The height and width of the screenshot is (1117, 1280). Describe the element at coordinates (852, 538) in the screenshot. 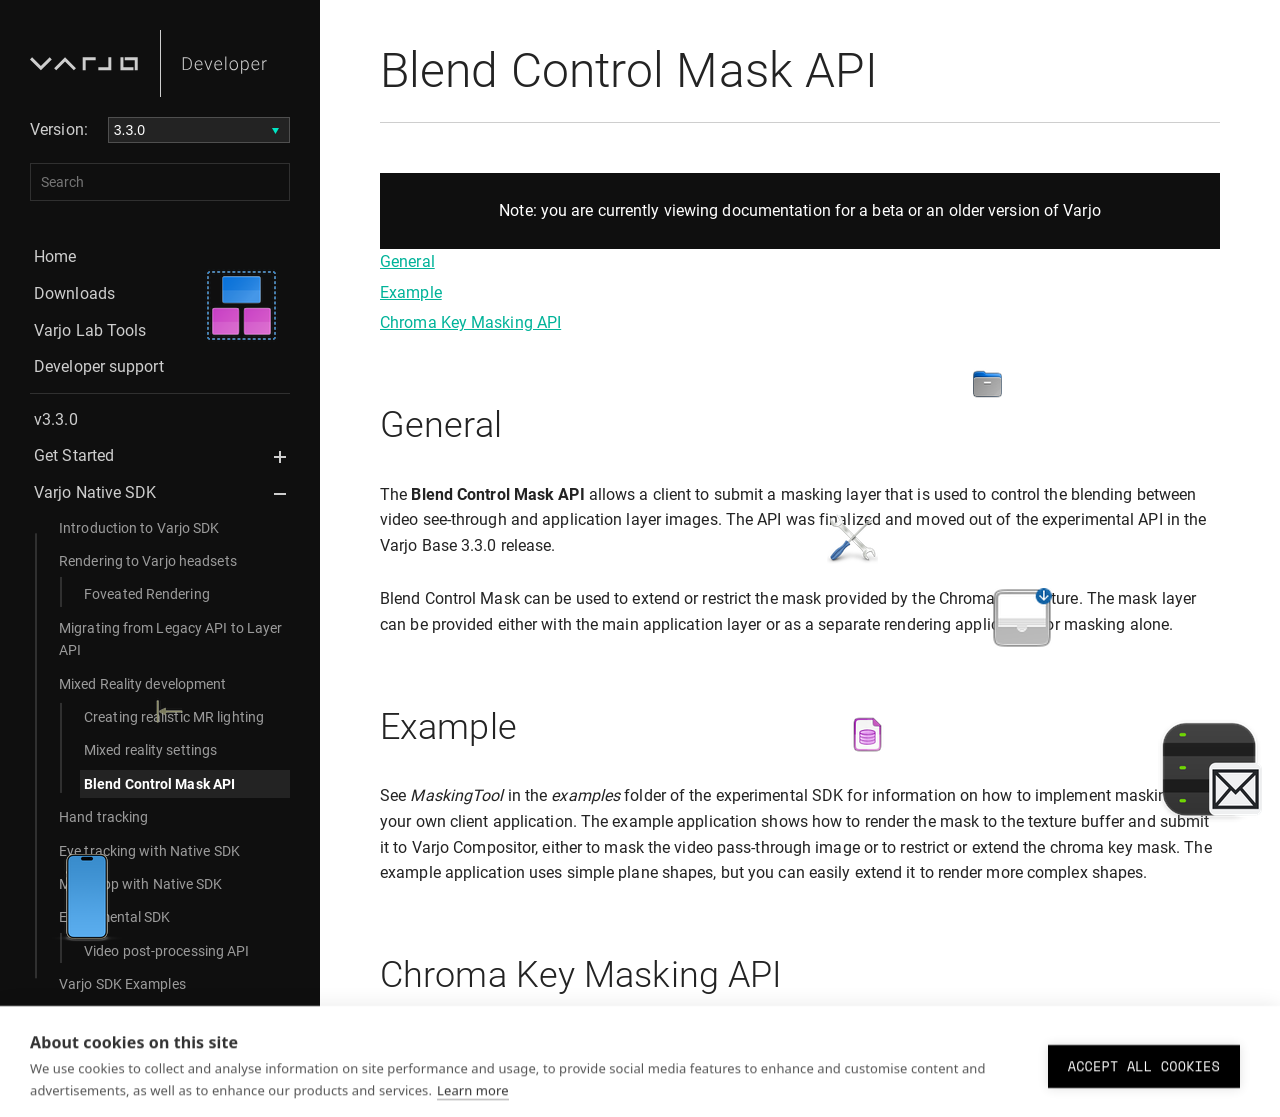

I see `open system preferences` at that location.